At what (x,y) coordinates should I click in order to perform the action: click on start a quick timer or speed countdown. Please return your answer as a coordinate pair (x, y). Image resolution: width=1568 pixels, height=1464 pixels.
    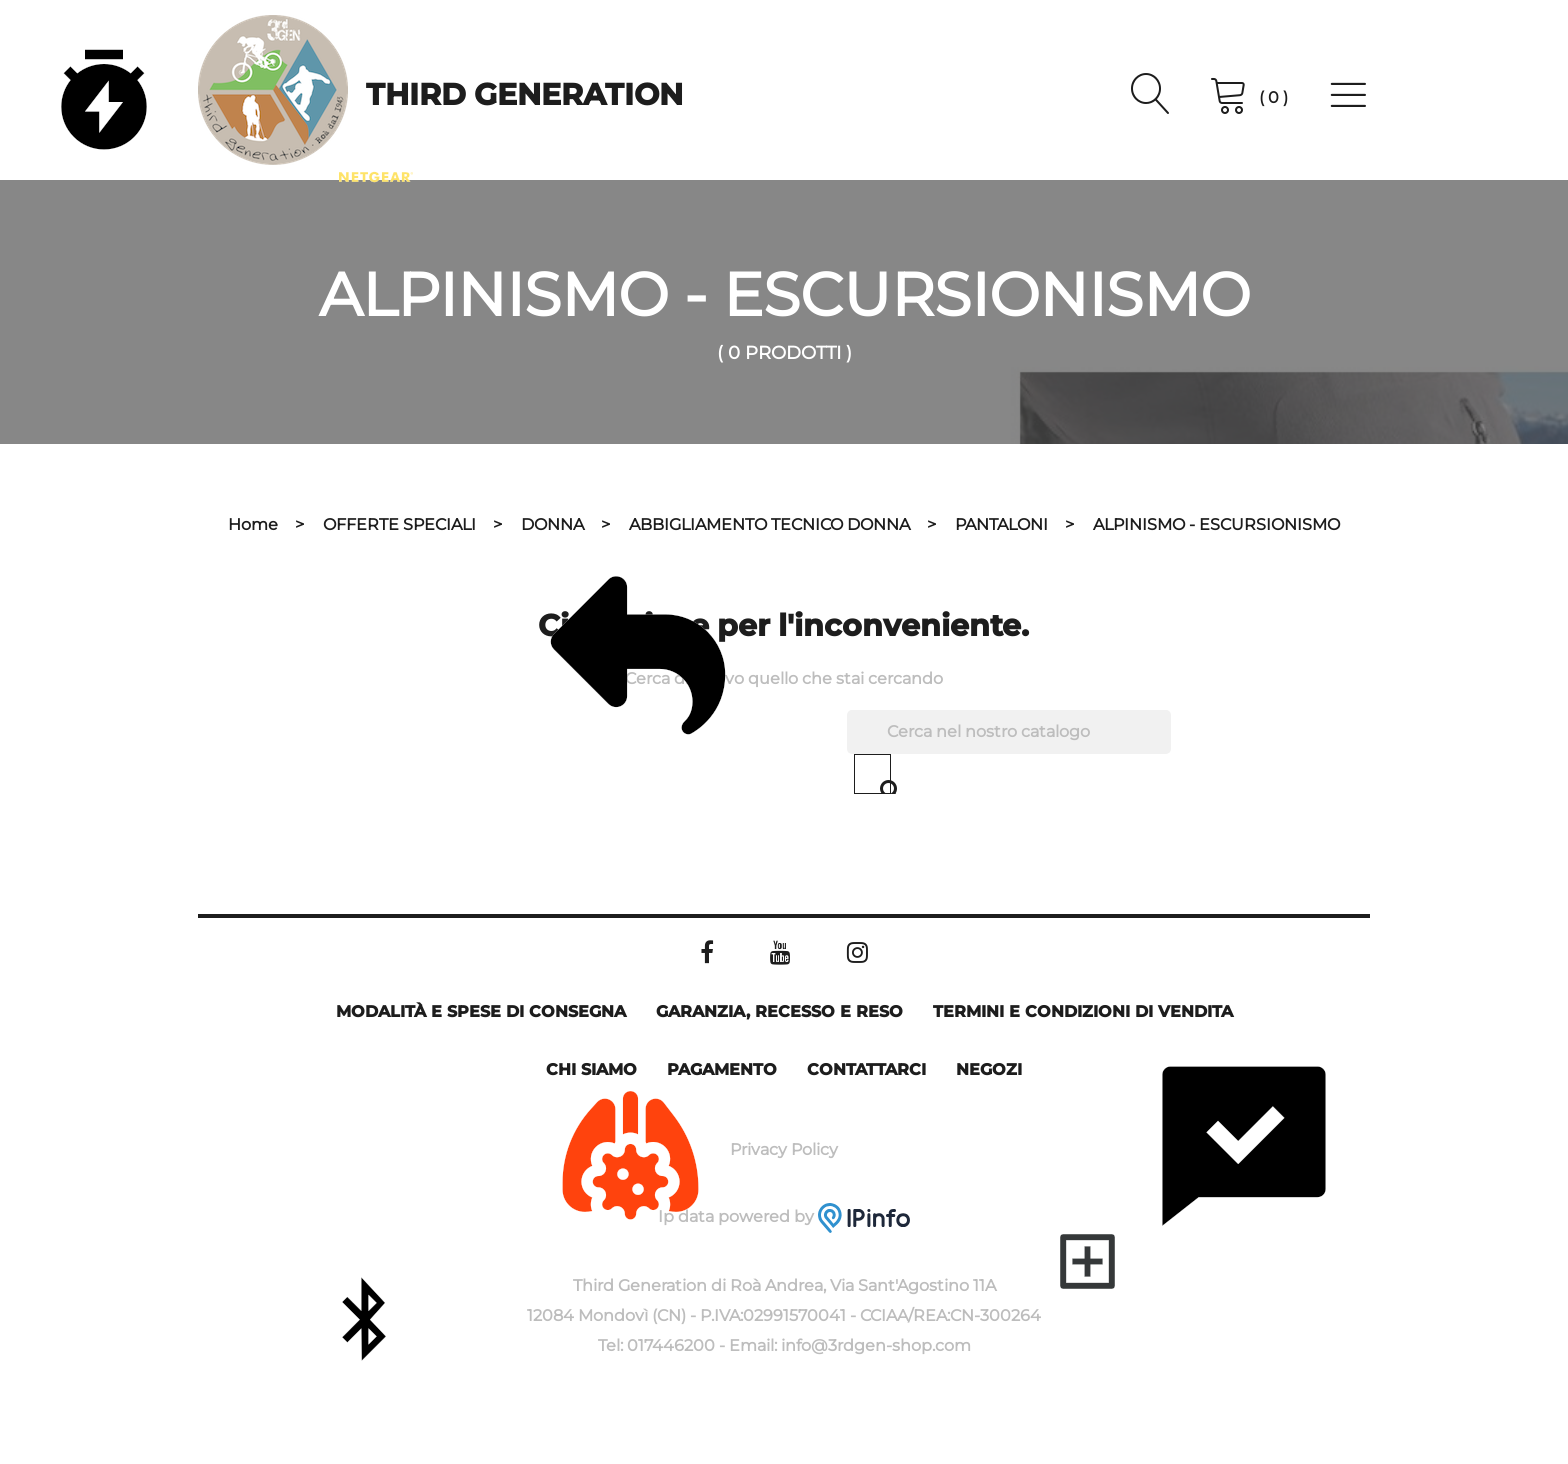
    Looking at the image, I should click on (104, 102).